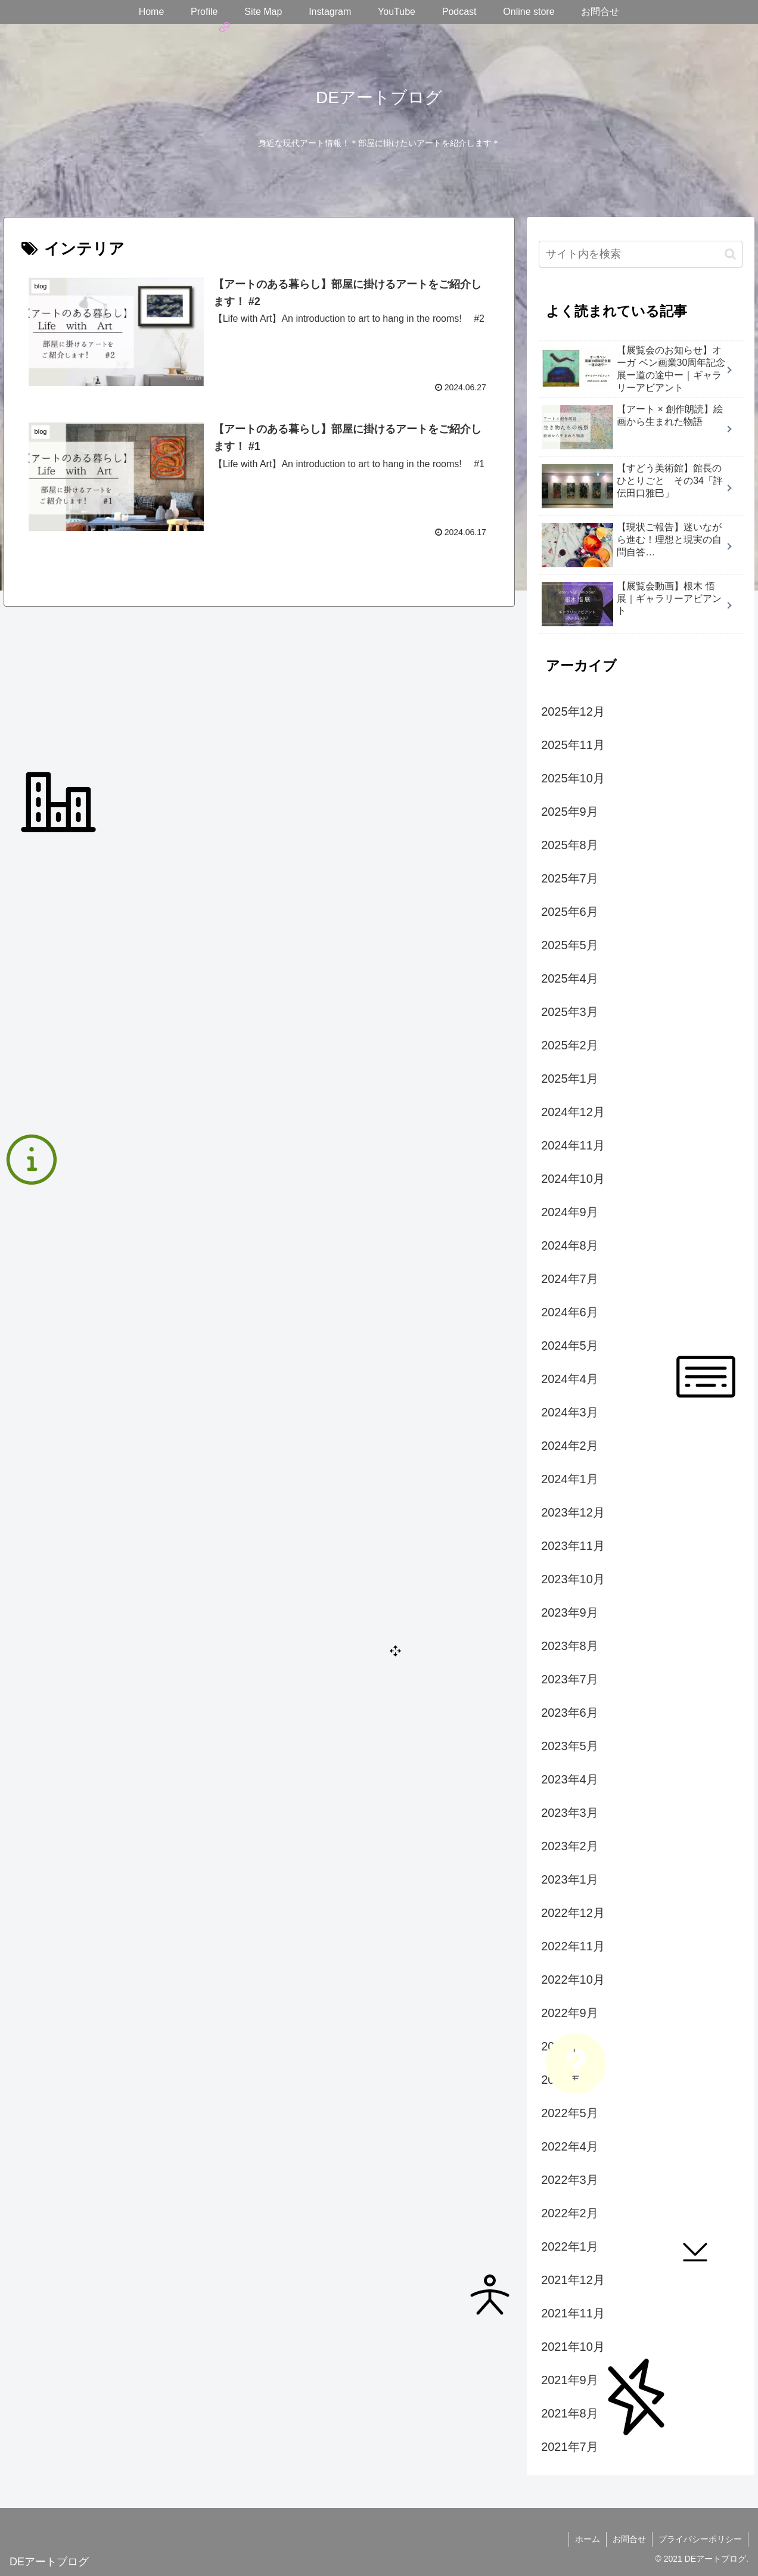 The width and height of the screenshot is (758, 2576). What do you see at coordinates (490, 2295) in the screenshot?
I see `view user profile` at bounding box center [490, 2295].